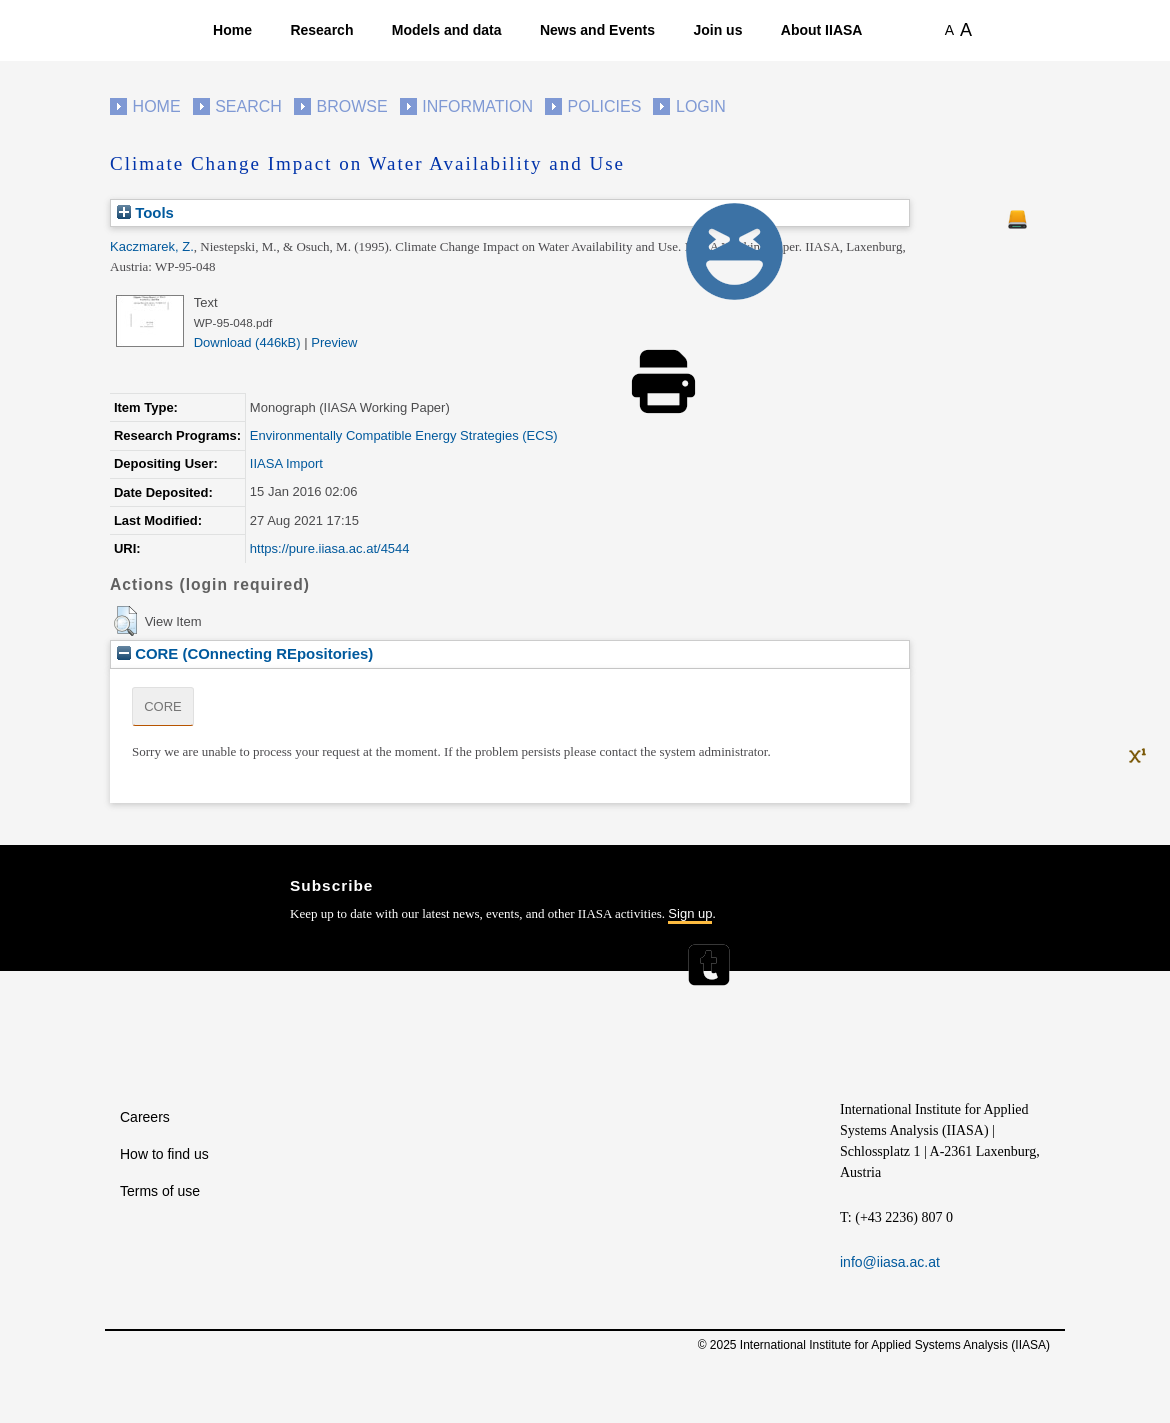 The image size is (1170, 1423). What do you see at coordinates (663, 381) in the screenshot?
I see `print this document` at bounding box center [663, 381].